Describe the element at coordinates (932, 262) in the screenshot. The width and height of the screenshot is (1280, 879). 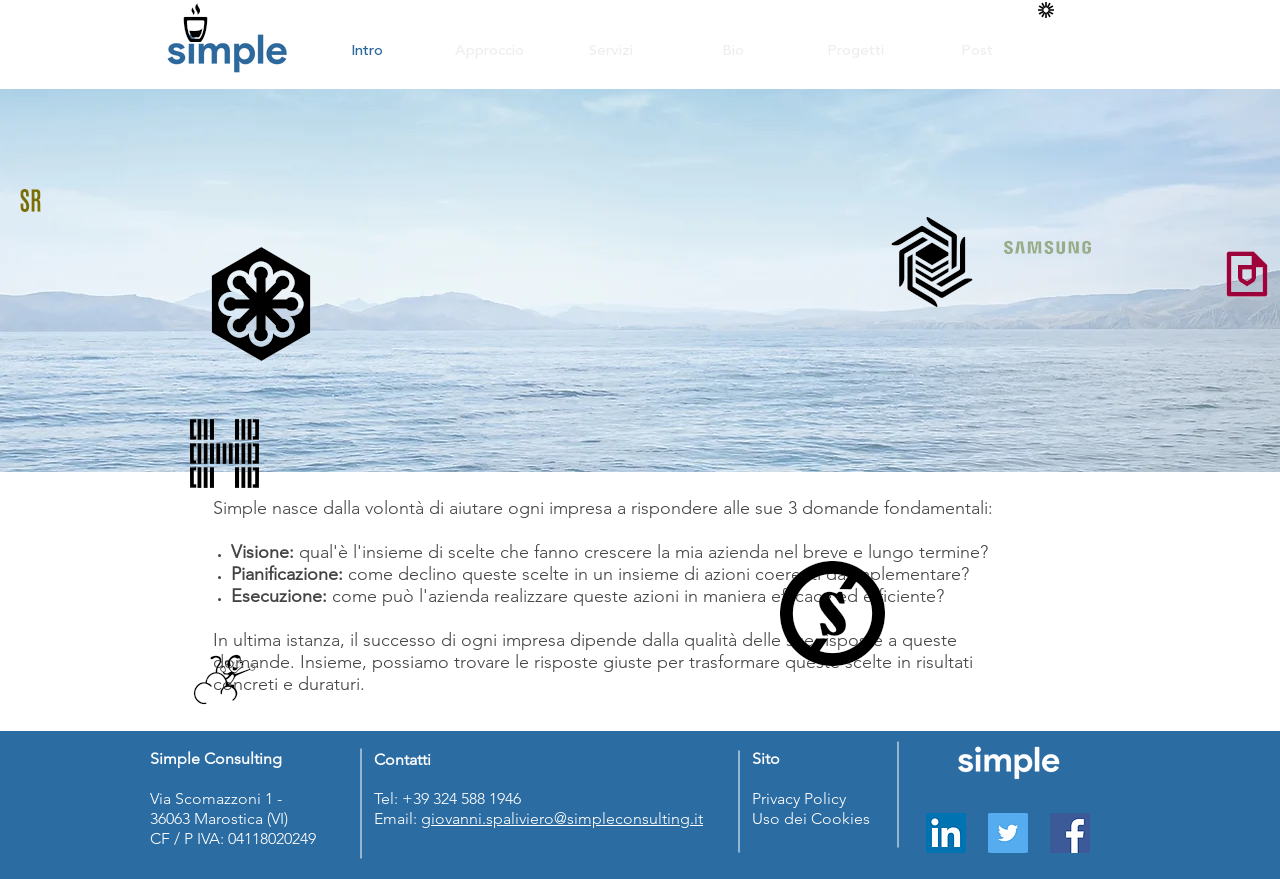
I see `google bigtable service logo` at that location.